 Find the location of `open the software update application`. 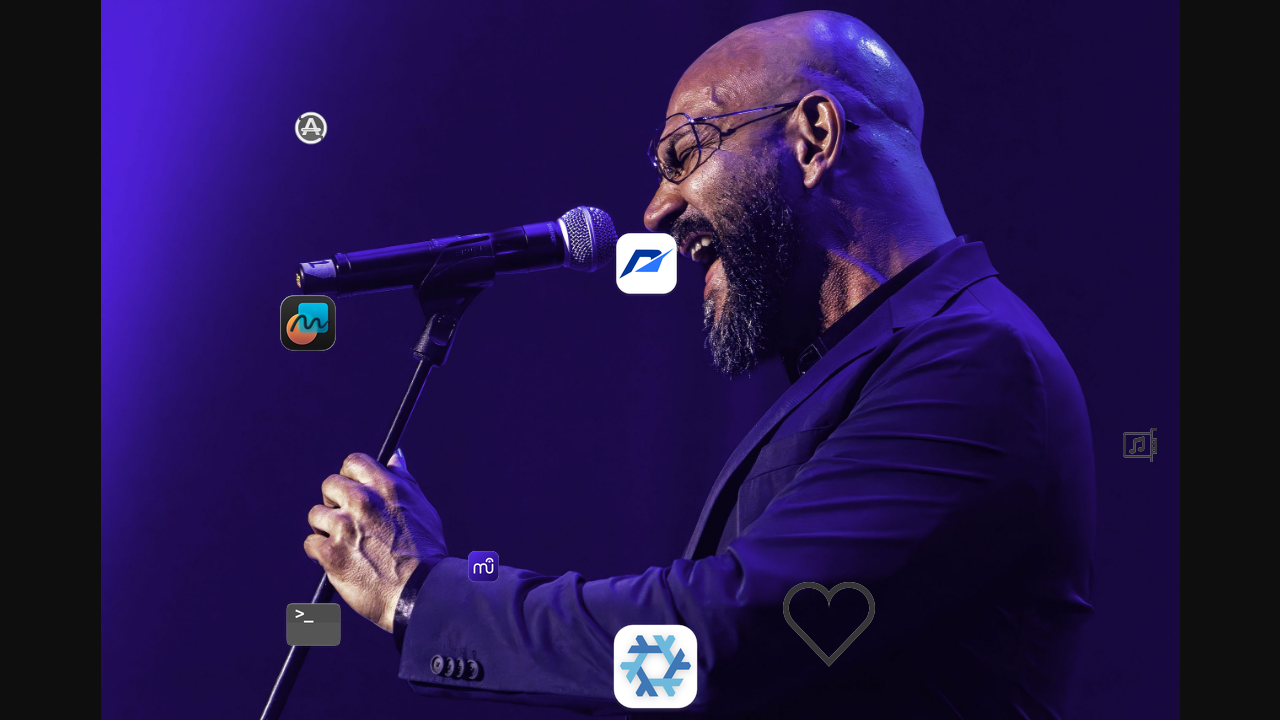

open the software update application is located at coordinates (311, 128).